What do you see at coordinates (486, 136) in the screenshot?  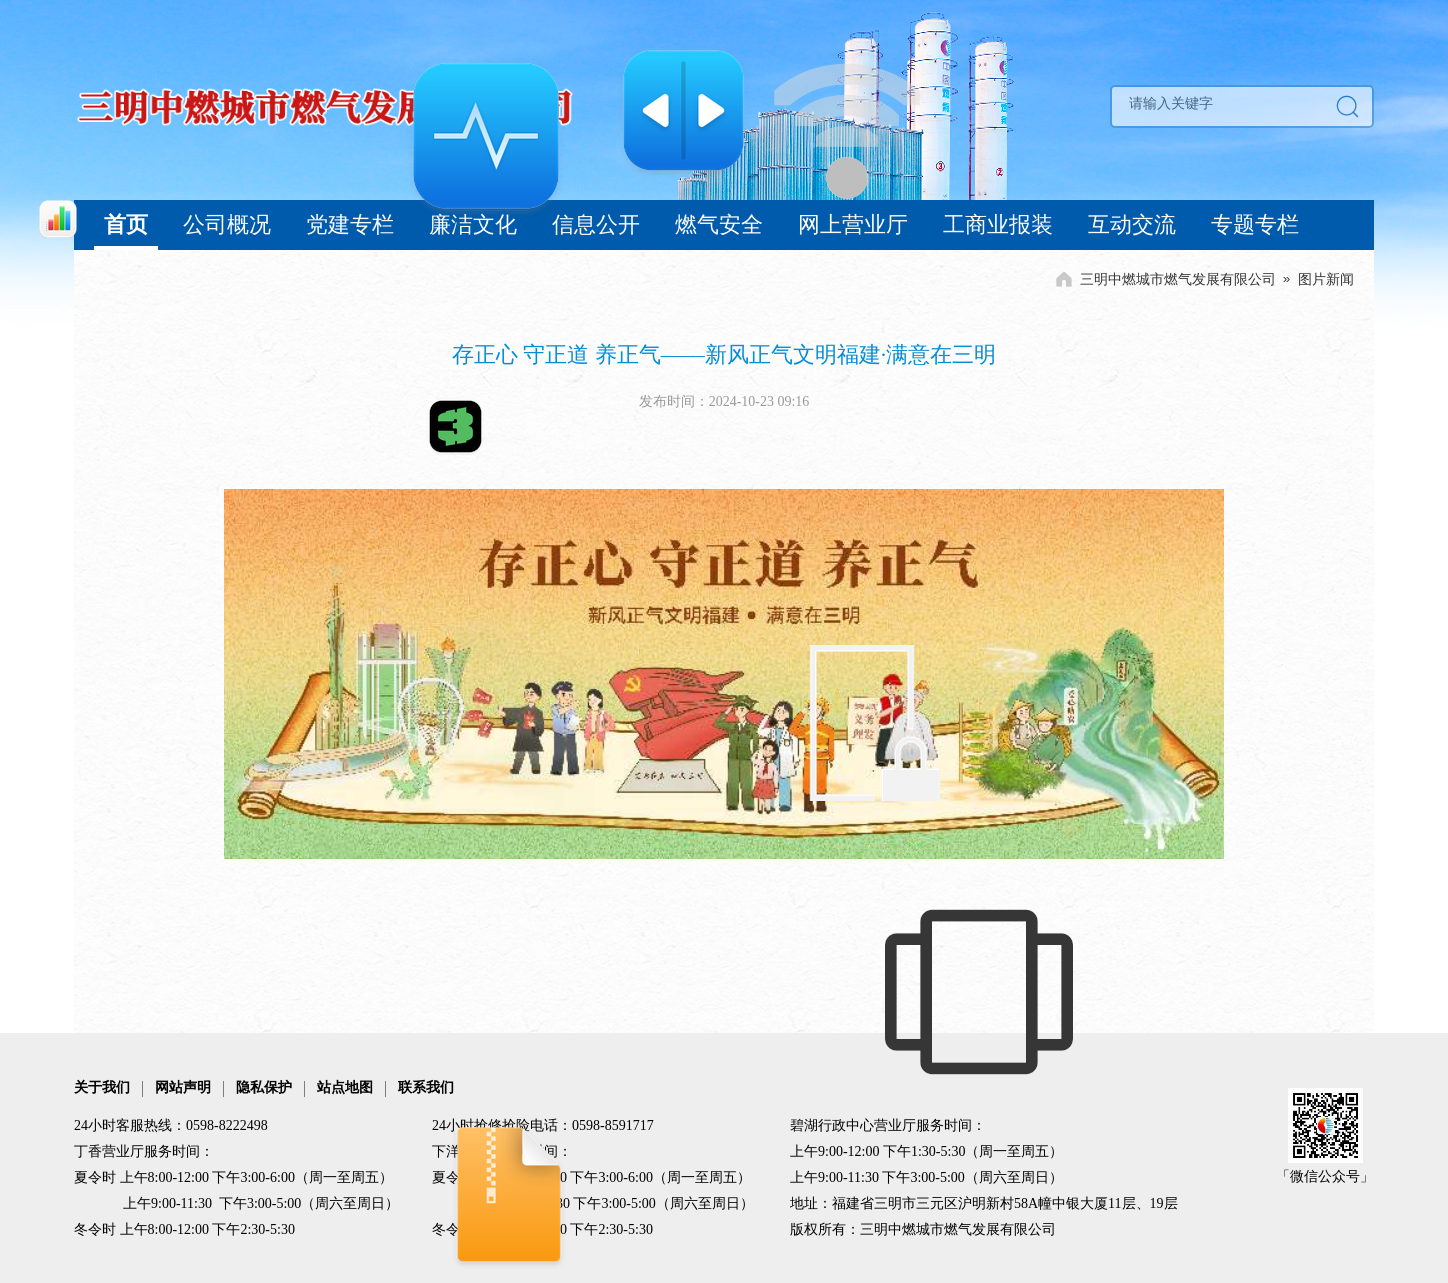 I see `open wxcas network statistics monitor` at bounding box center [486, 136].